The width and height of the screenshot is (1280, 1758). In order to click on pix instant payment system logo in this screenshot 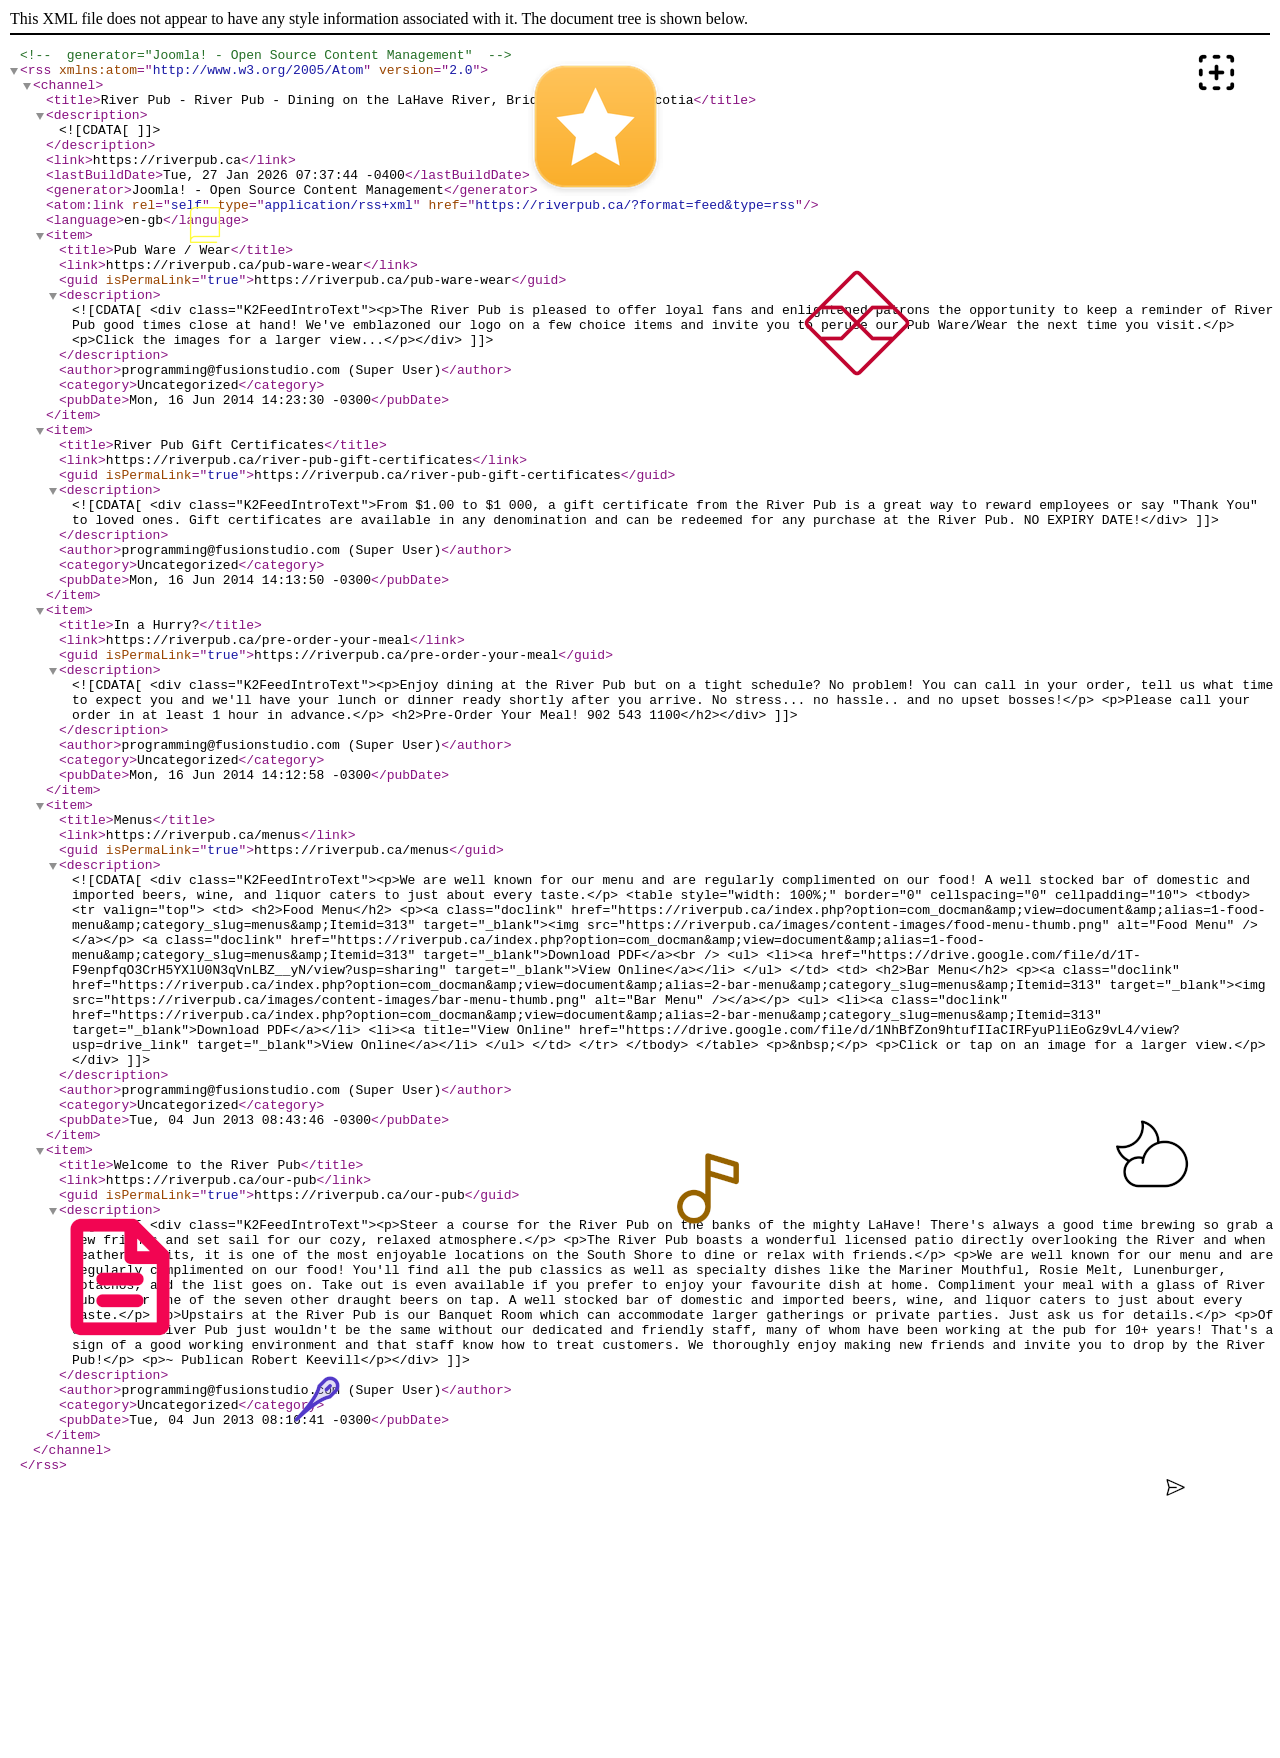, I will do `click(857, 323)`.